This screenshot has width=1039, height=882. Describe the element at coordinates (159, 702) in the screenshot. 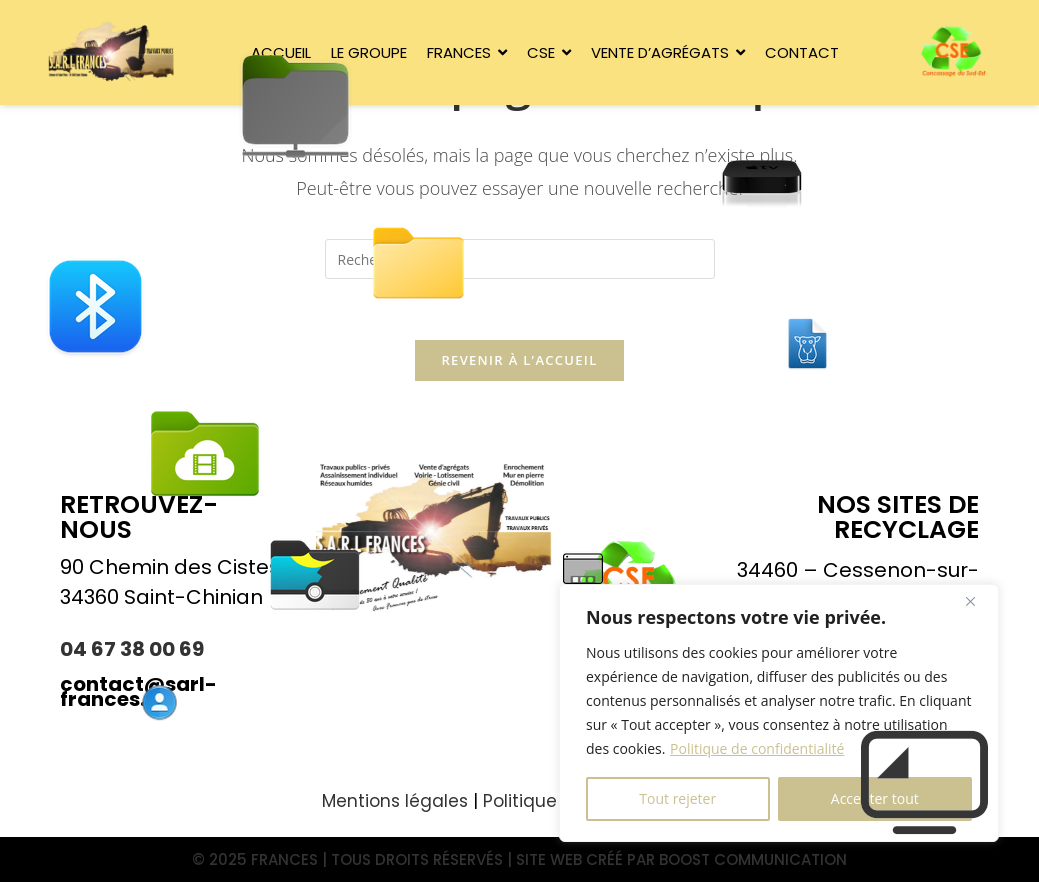

I see `view user profile information` at that location.